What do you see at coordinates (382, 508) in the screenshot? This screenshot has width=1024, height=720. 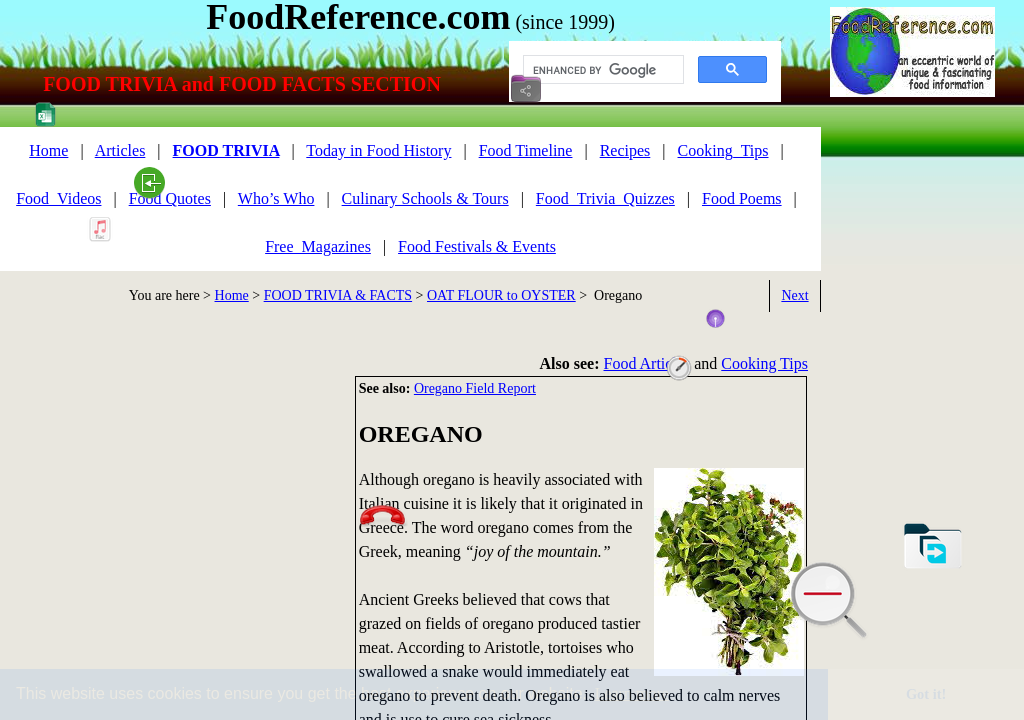 I see `end the current call` at bounding box center [382, 508].